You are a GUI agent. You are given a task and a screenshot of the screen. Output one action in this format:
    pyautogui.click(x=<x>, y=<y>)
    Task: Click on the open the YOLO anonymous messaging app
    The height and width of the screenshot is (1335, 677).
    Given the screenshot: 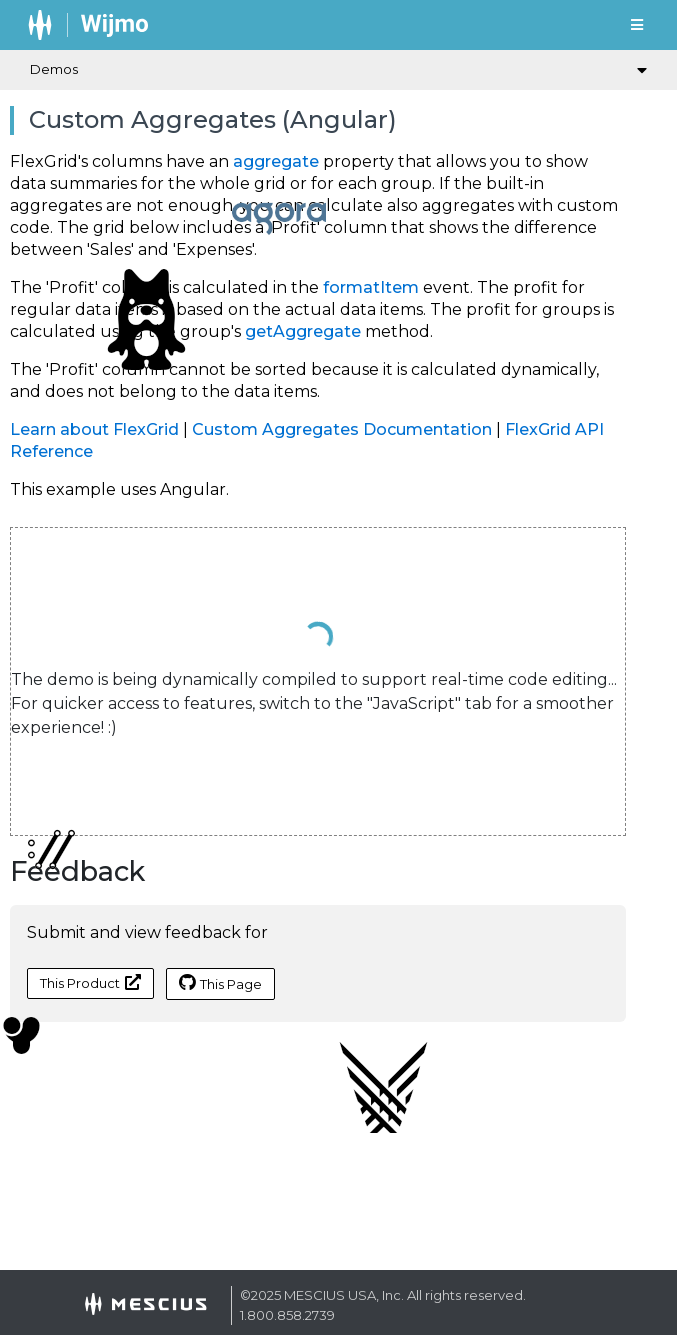 What is the action you would take?
    pyautogui.click(x=21, y=1035)
    